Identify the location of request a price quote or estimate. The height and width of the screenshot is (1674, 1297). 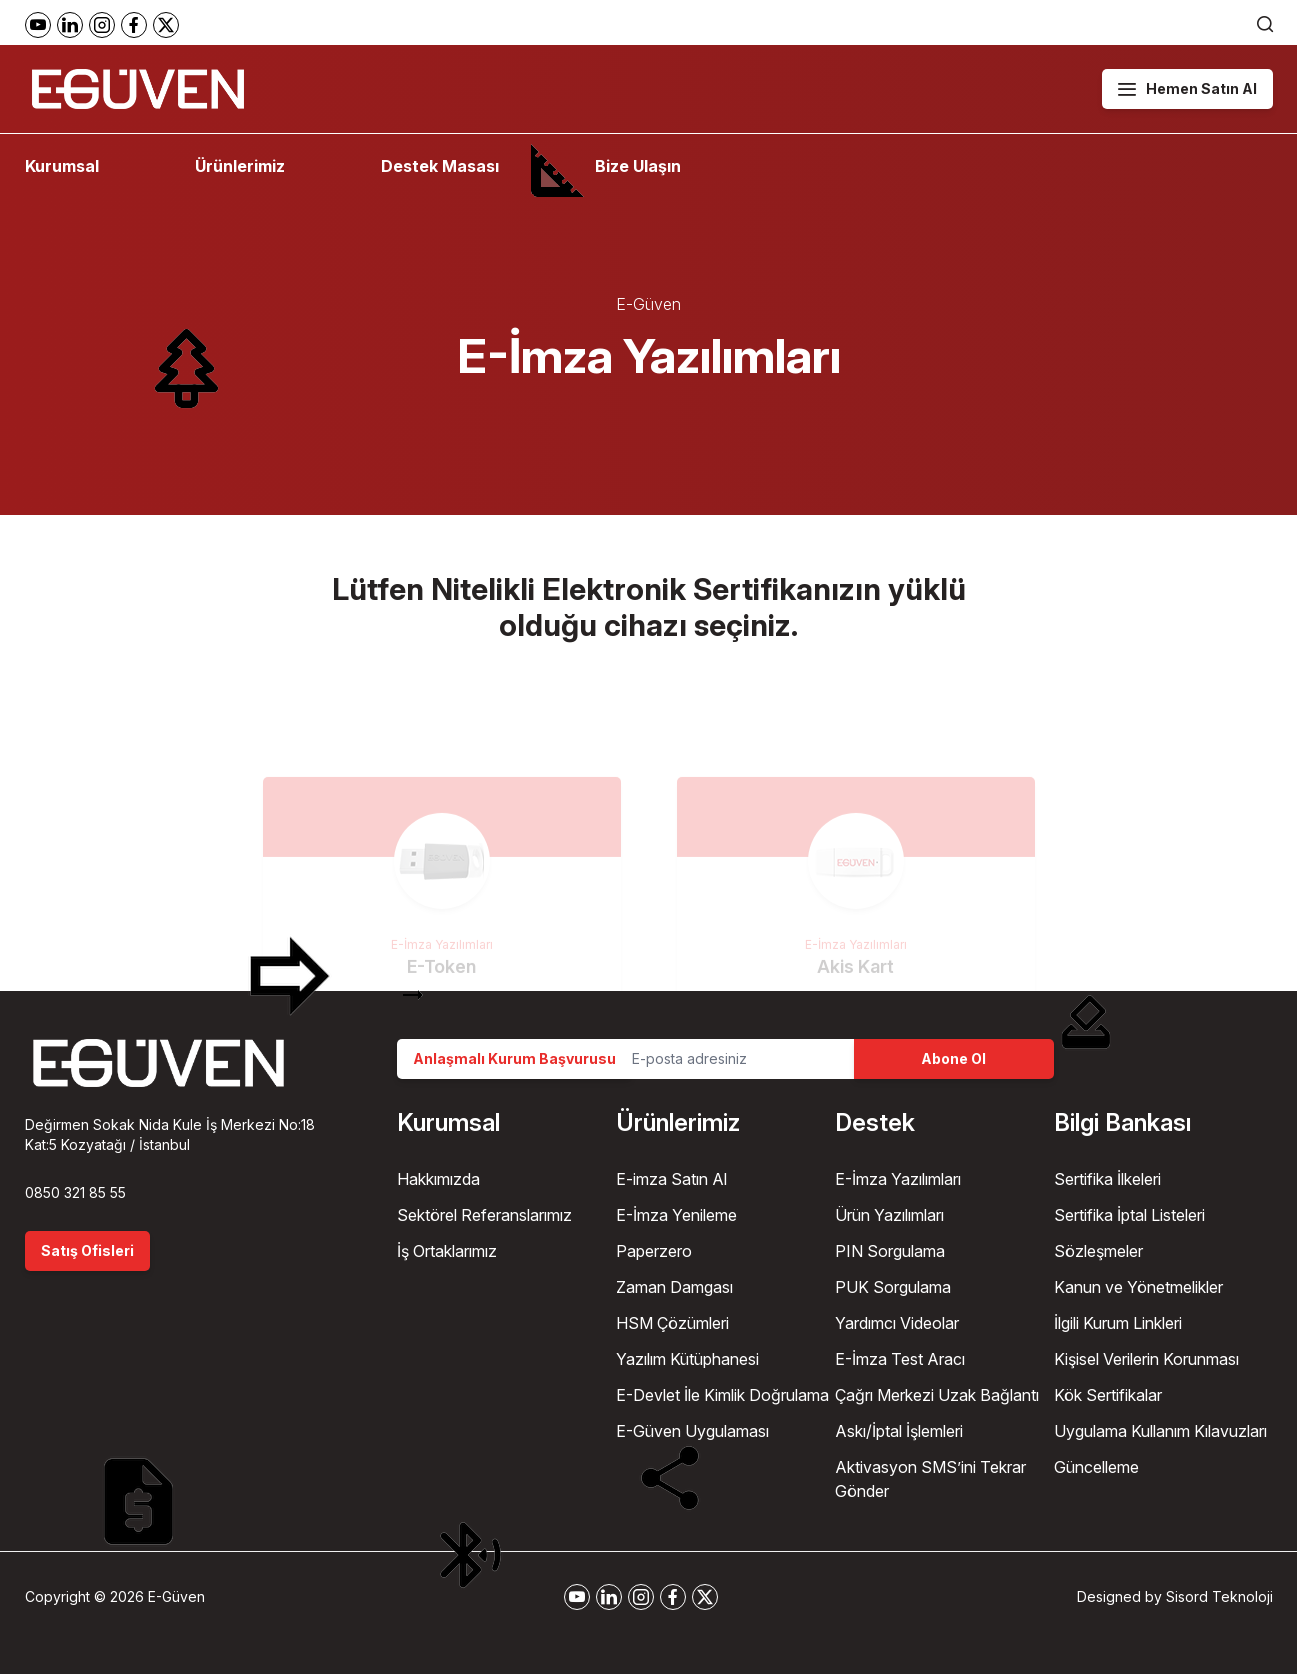
(138, 1501).